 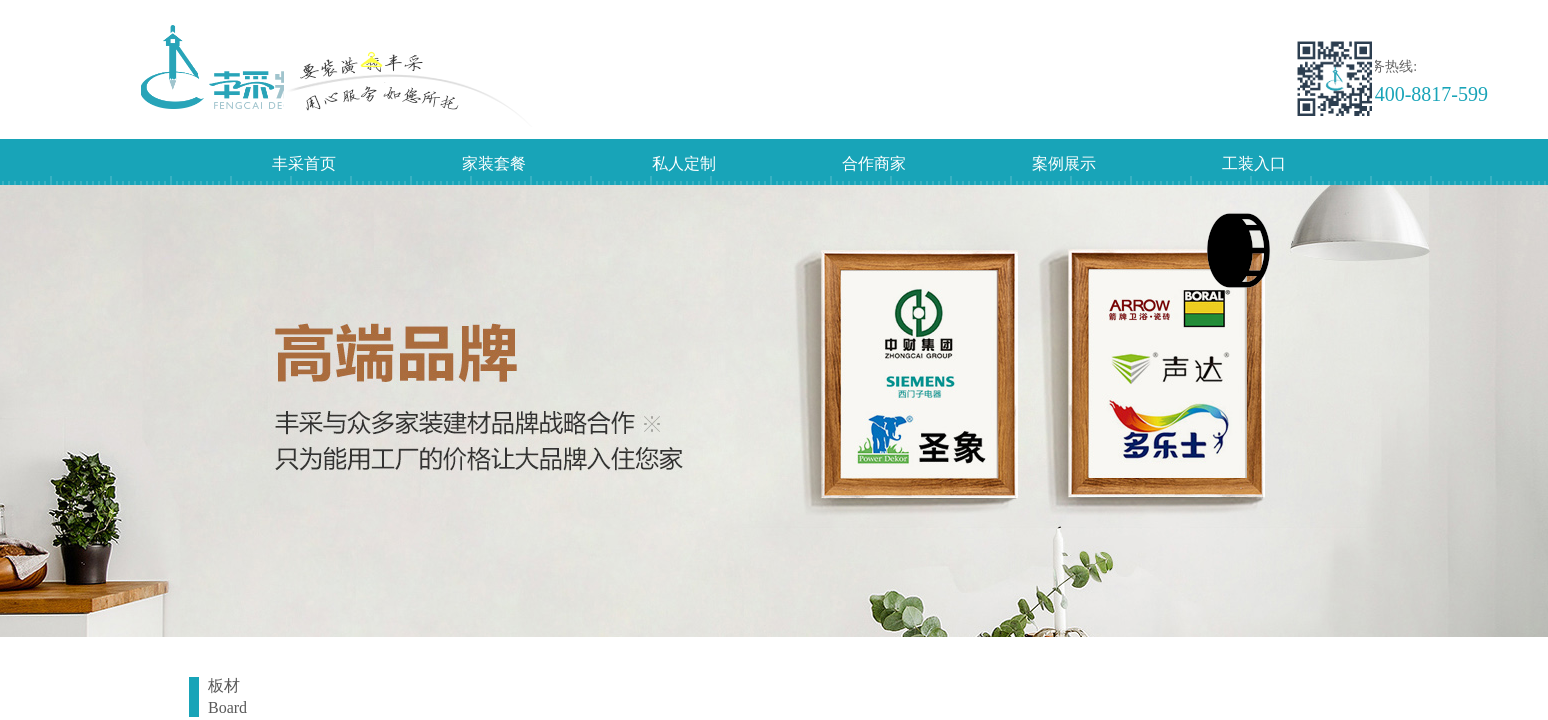 What do you see at coordinates (371, 60) in the screenshot?
I see `access wardrobe or clothing options` at bounding box center [371, 60].